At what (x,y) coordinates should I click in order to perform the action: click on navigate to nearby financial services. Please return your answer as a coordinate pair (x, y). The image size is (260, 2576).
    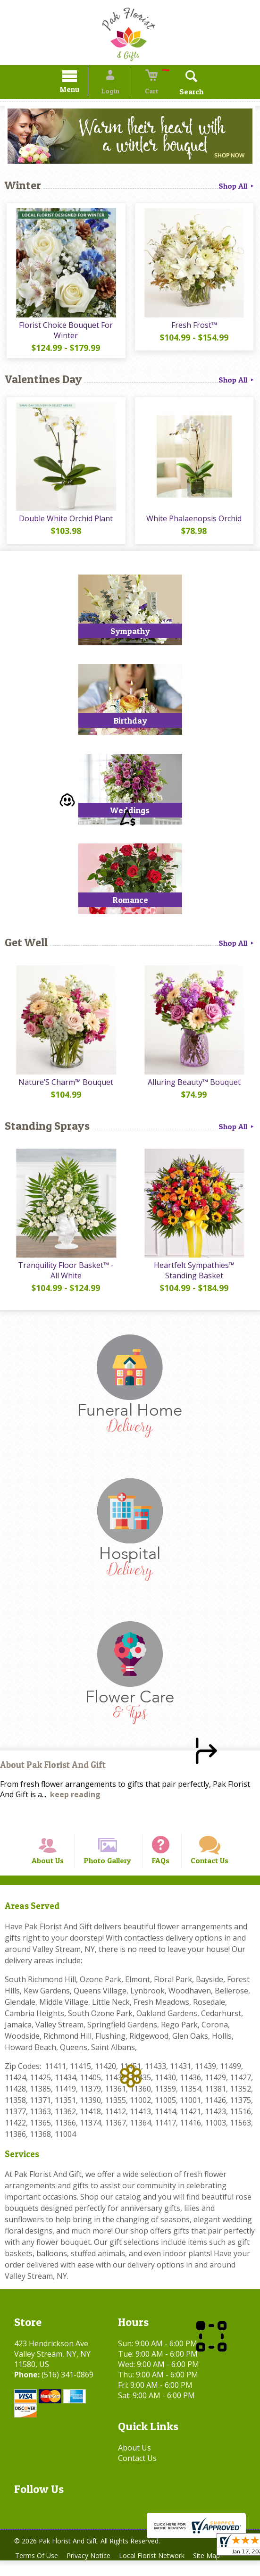
    Looking at the image, I should click on (127, 817).